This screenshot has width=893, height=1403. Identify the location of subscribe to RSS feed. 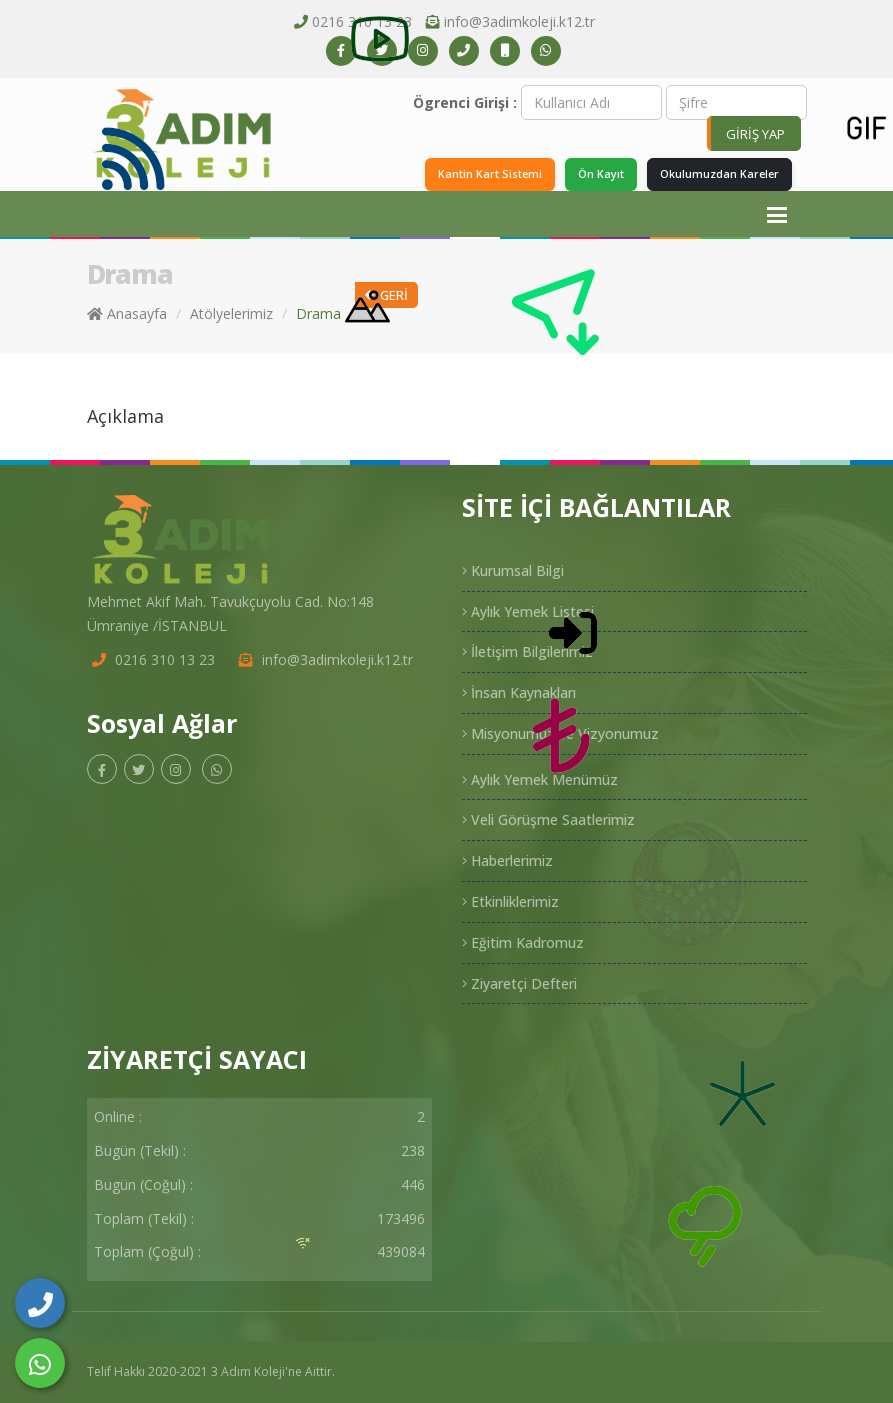
(130, 161).